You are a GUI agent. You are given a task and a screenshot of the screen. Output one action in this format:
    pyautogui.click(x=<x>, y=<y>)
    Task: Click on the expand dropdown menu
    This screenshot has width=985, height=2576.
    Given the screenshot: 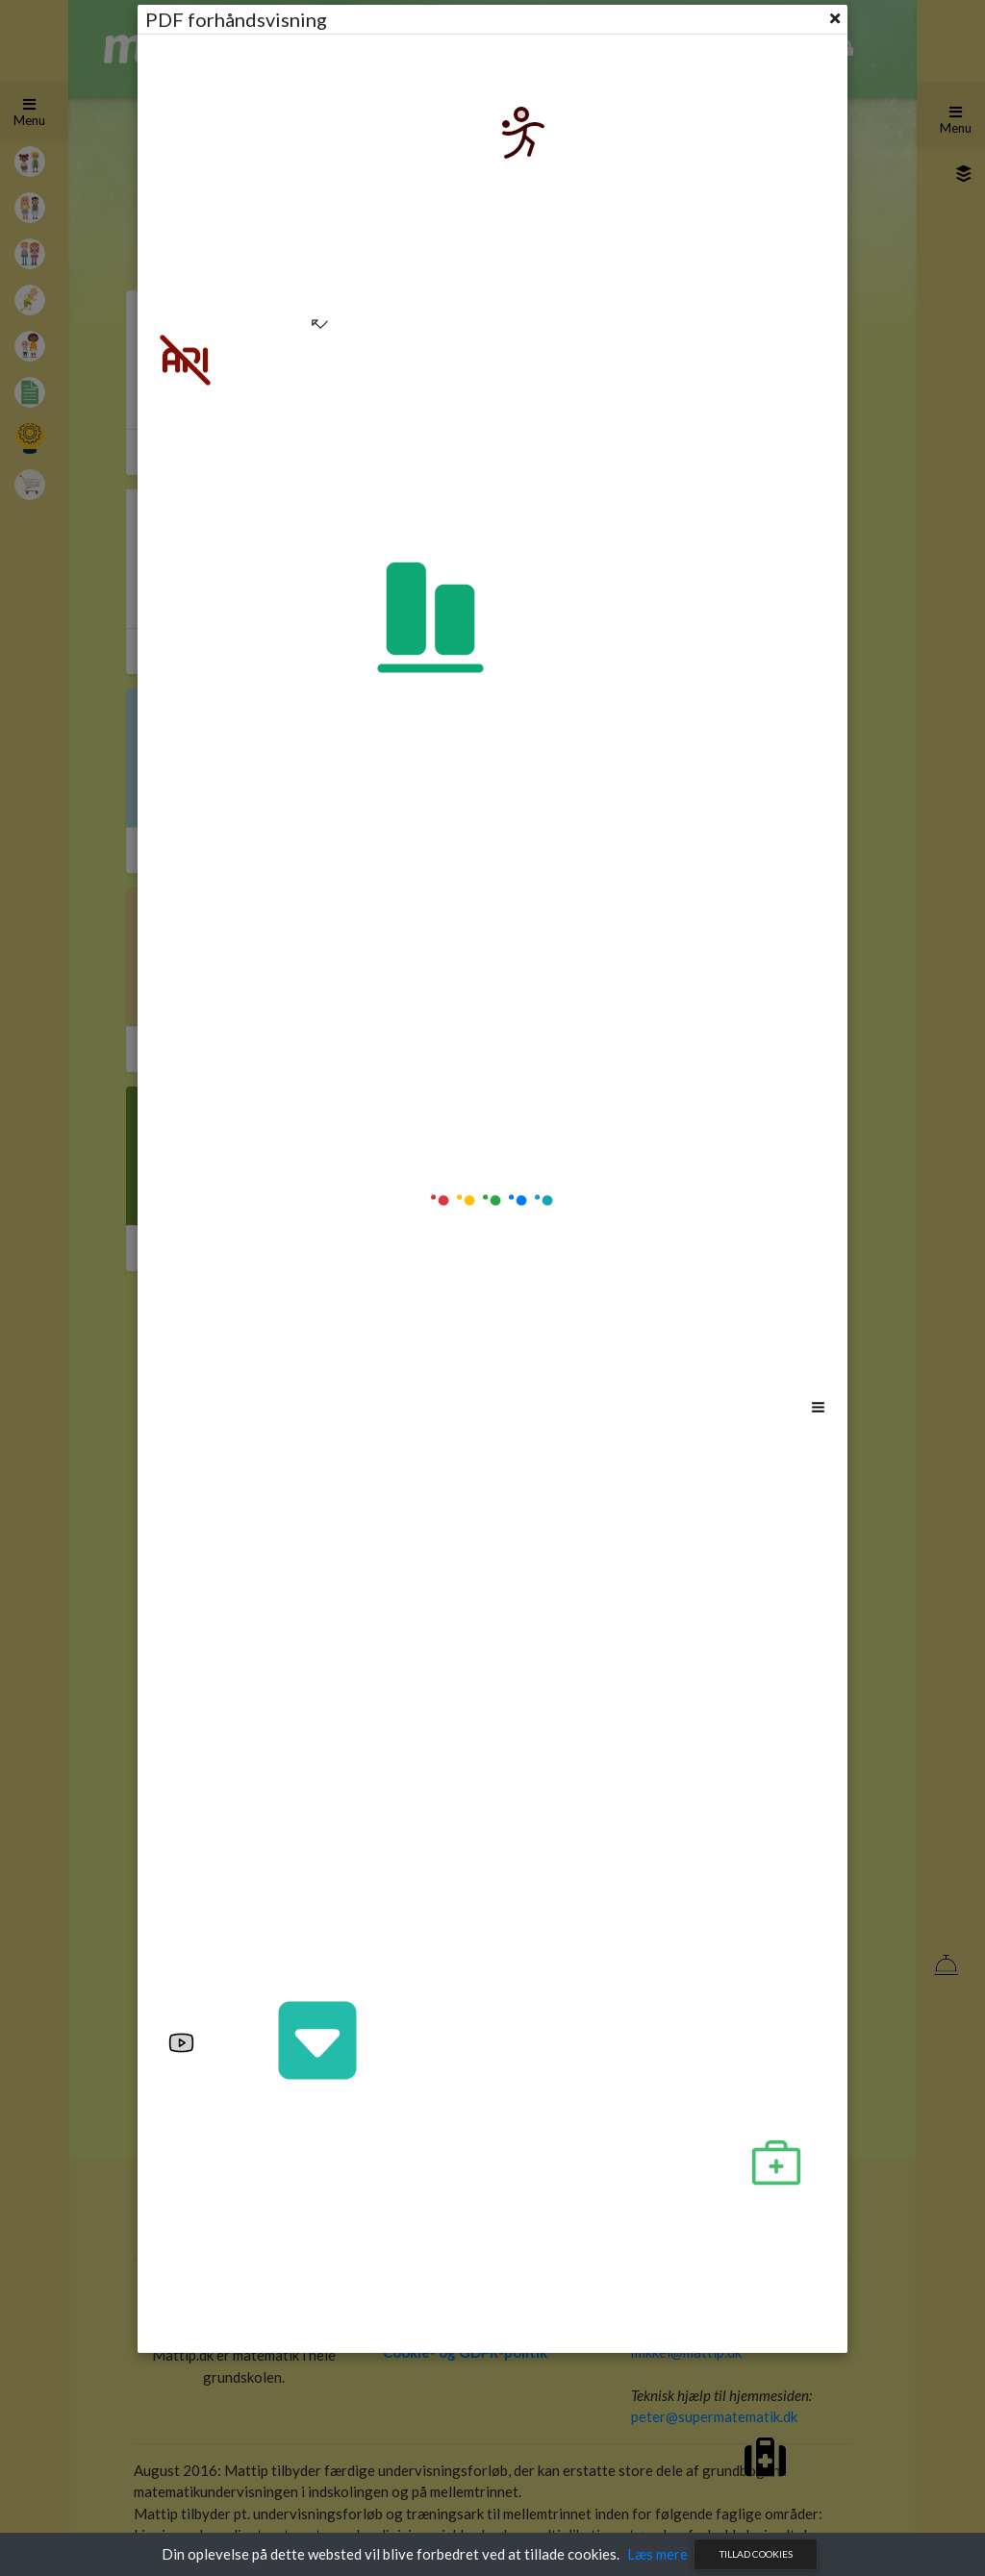 What is the action you would take?
    pyautogui.click(x=317, y=2040)
    